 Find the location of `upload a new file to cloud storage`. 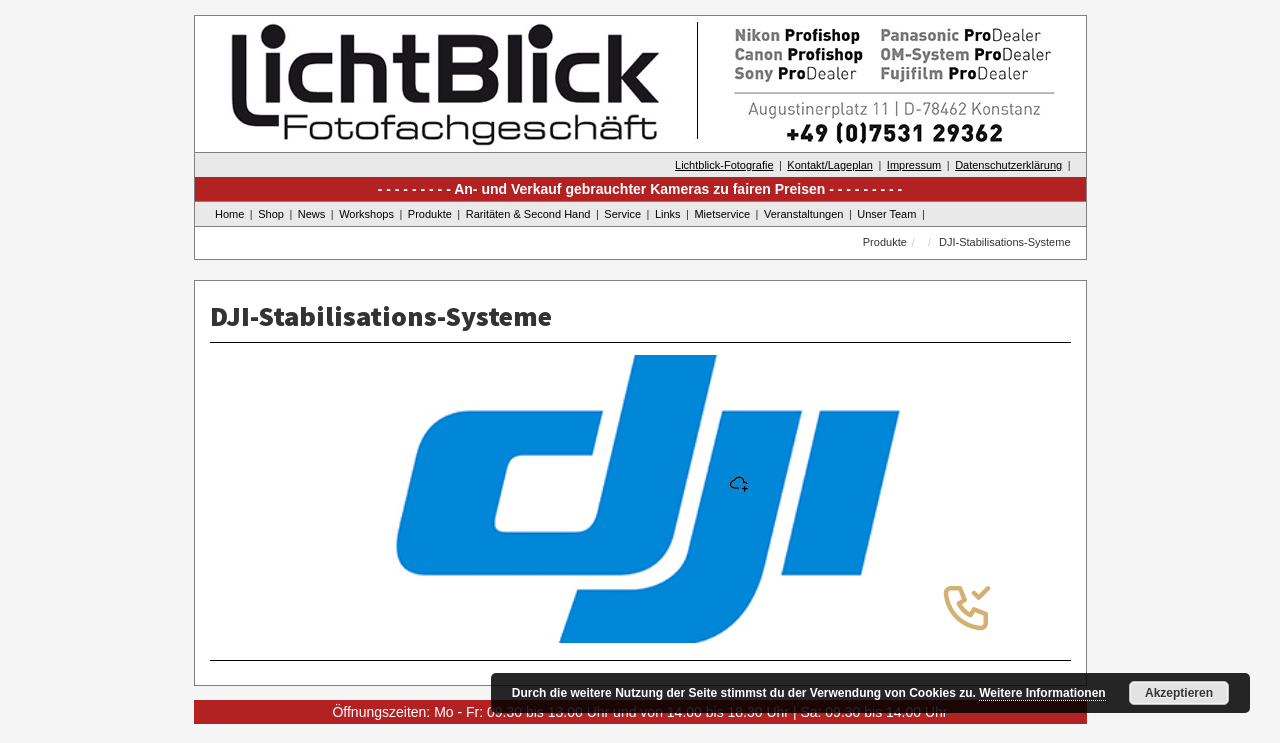

upload a new file to cloud storage is located at coordinates (739, 483).